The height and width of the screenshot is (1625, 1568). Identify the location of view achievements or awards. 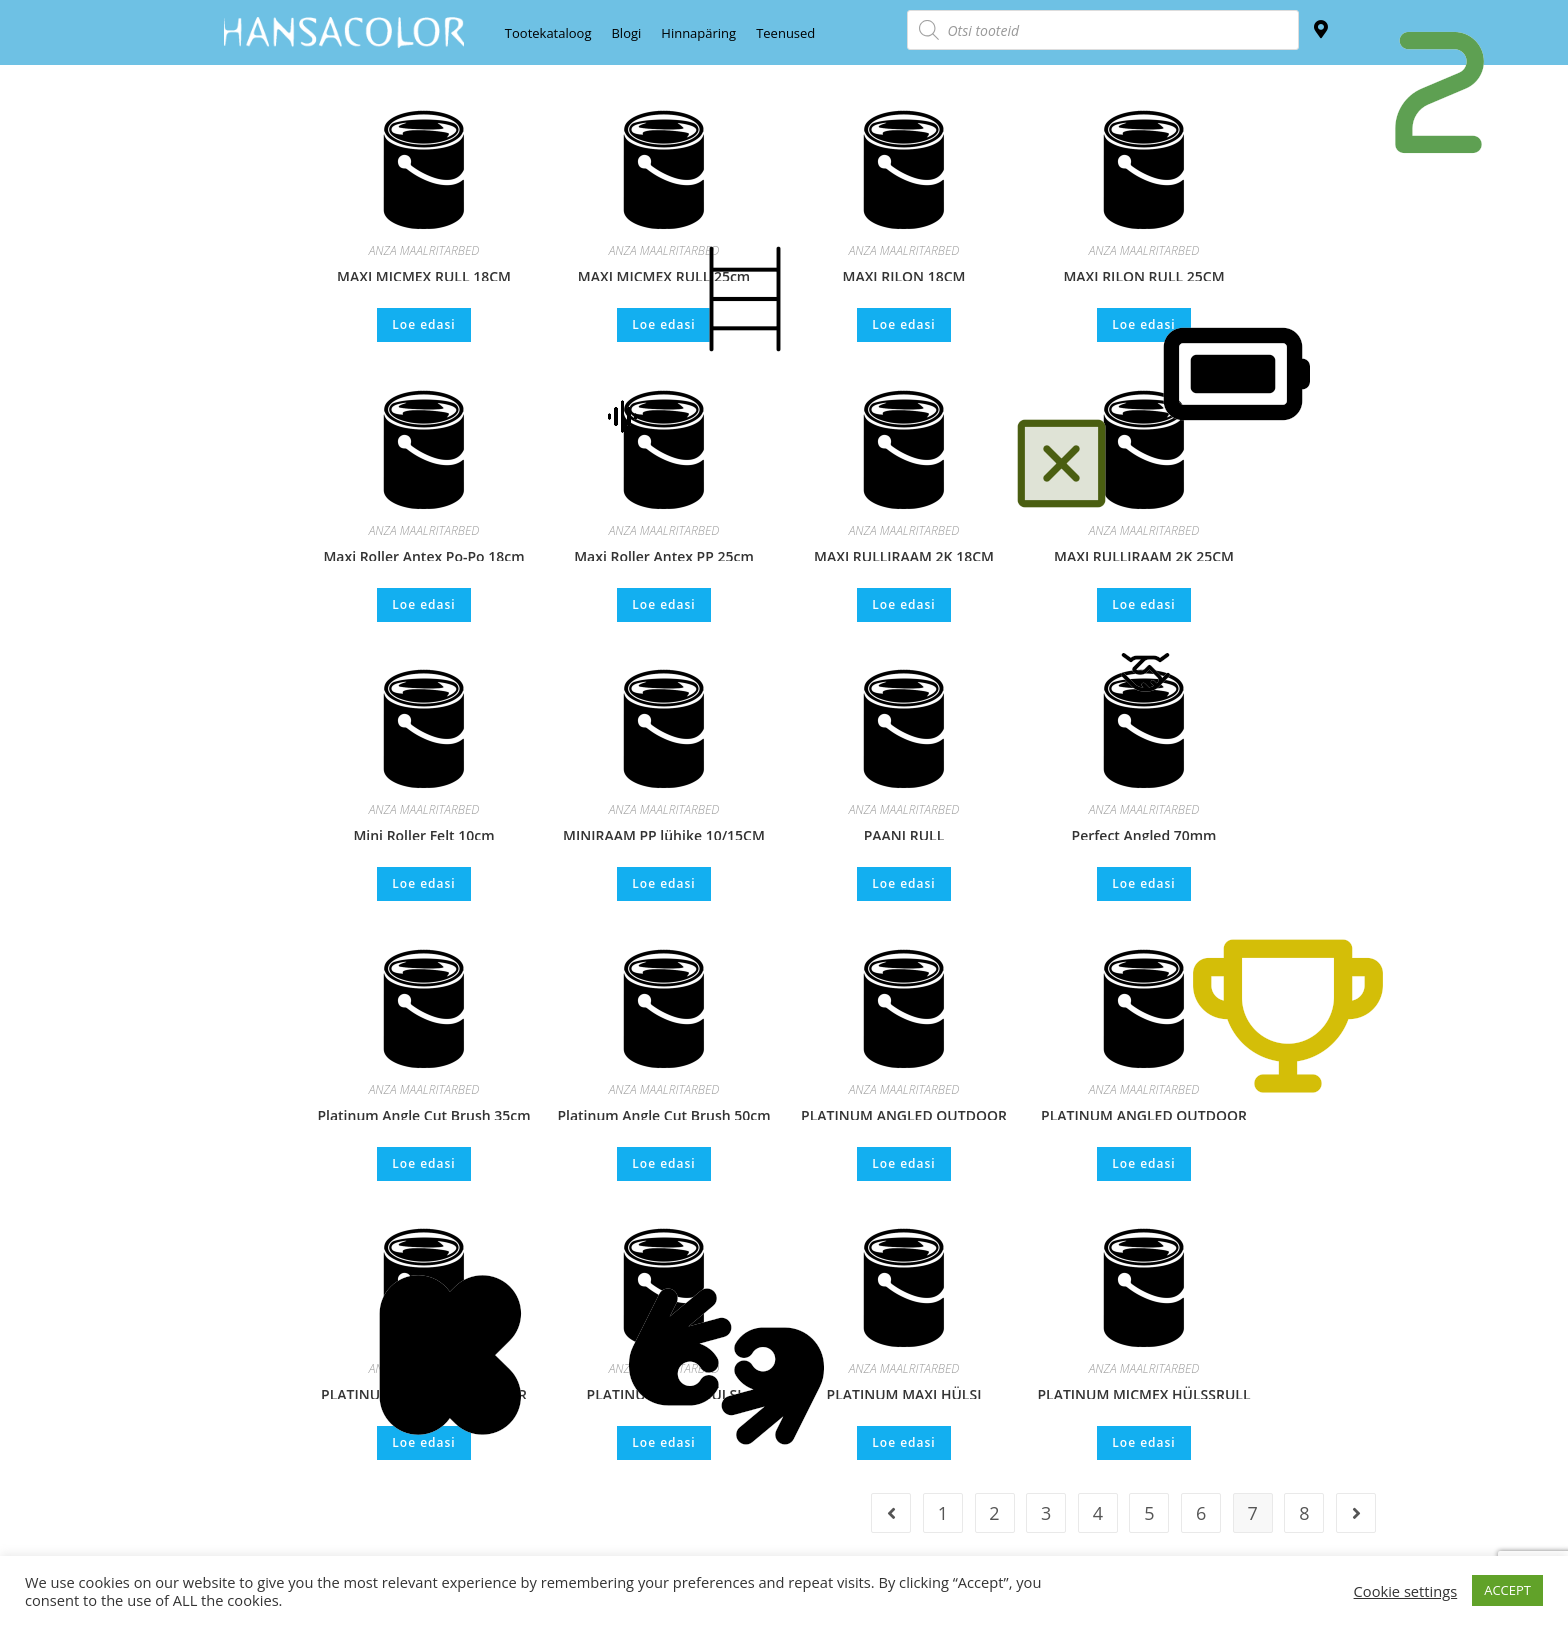
(1288, 1010).